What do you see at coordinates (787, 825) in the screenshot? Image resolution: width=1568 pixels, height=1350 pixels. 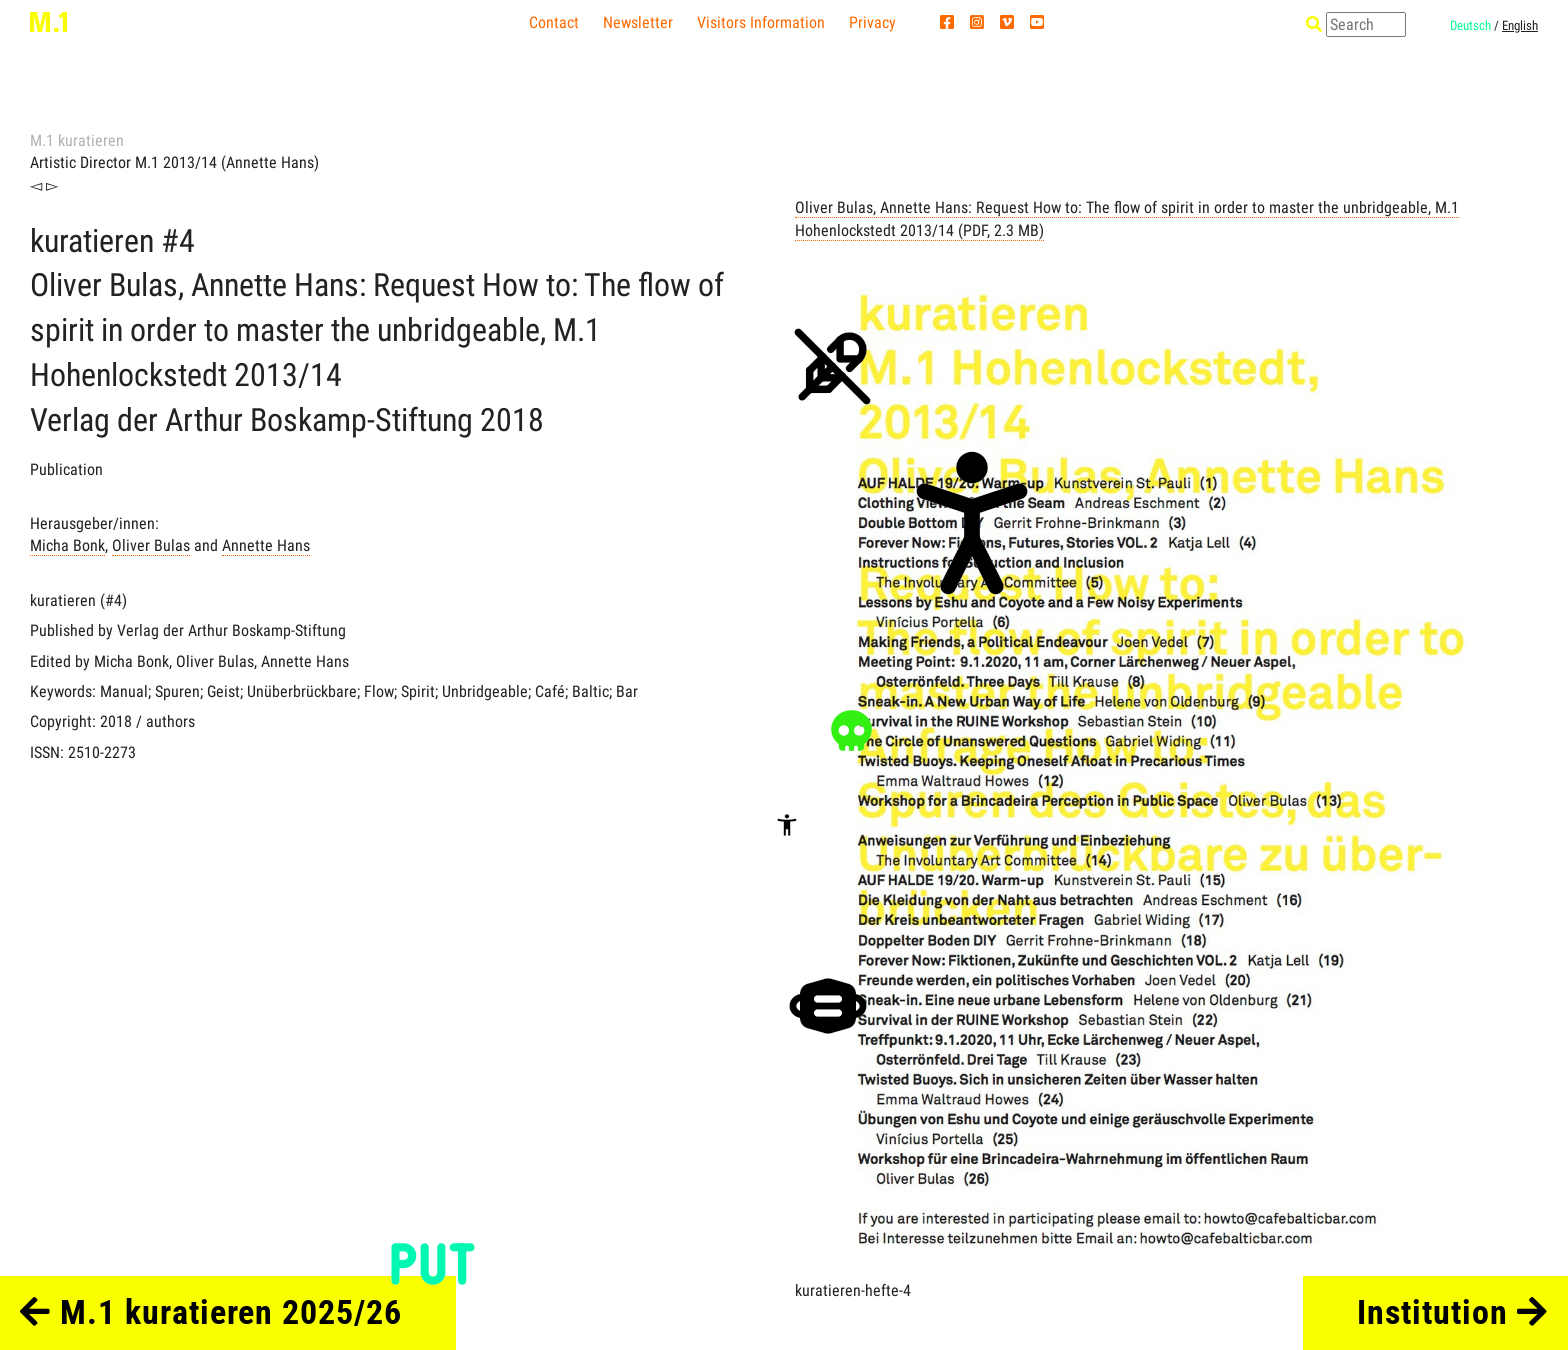 I see `access accessibility settings` at bounding box center [787, 825].